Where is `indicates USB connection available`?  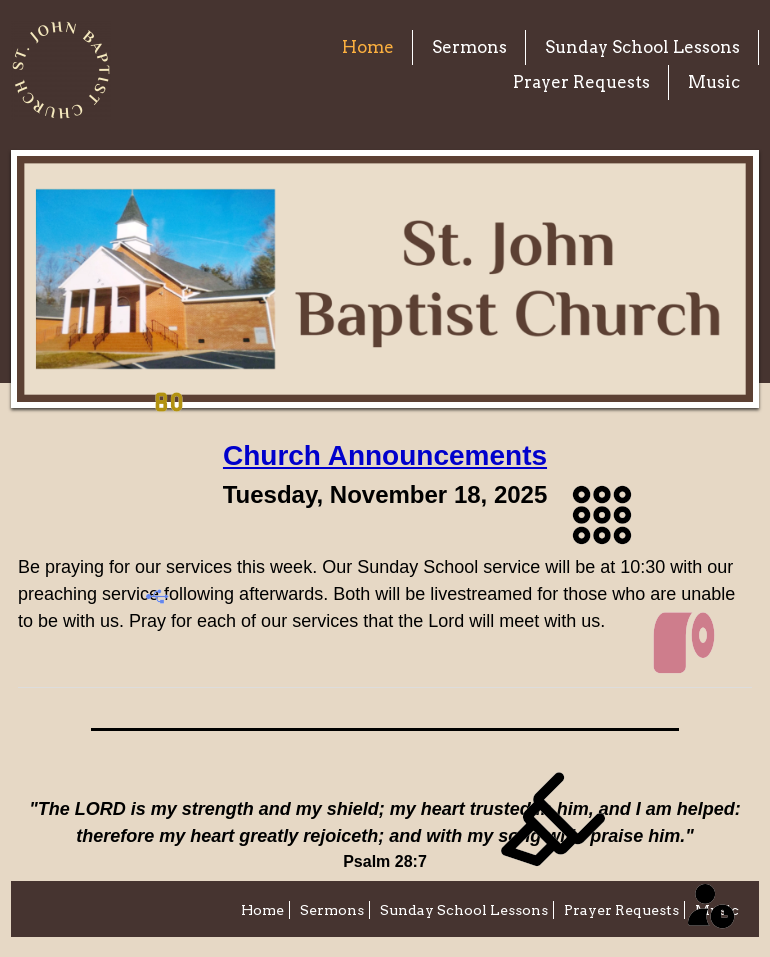 indicates USB connection available is located at coordinates (157, 596).